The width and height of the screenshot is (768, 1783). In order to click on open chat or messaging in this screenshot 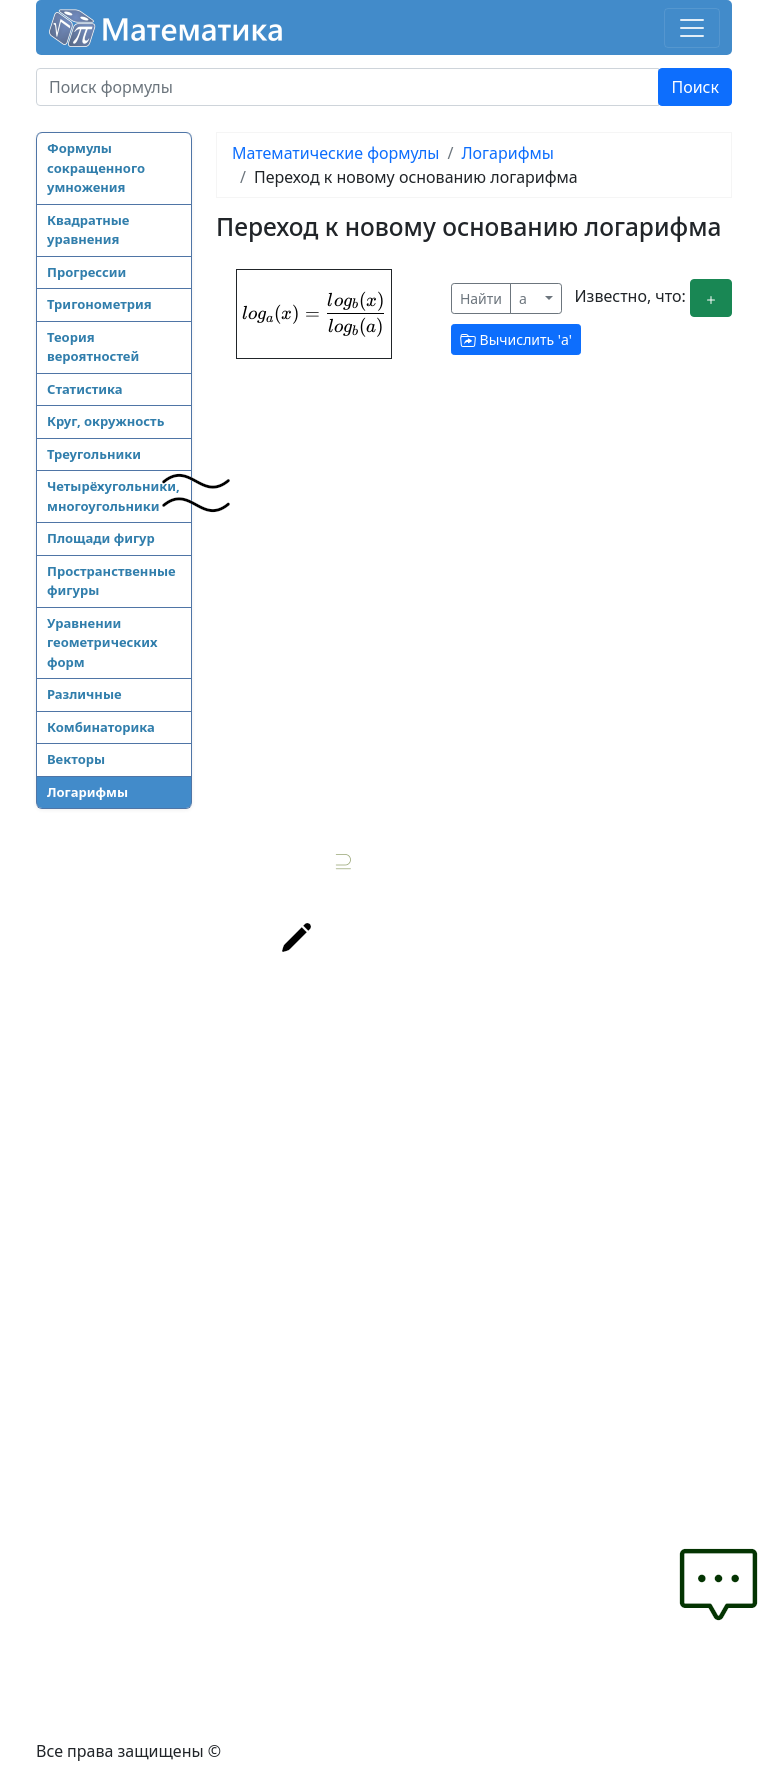, I will do `click(718, 1581)`.